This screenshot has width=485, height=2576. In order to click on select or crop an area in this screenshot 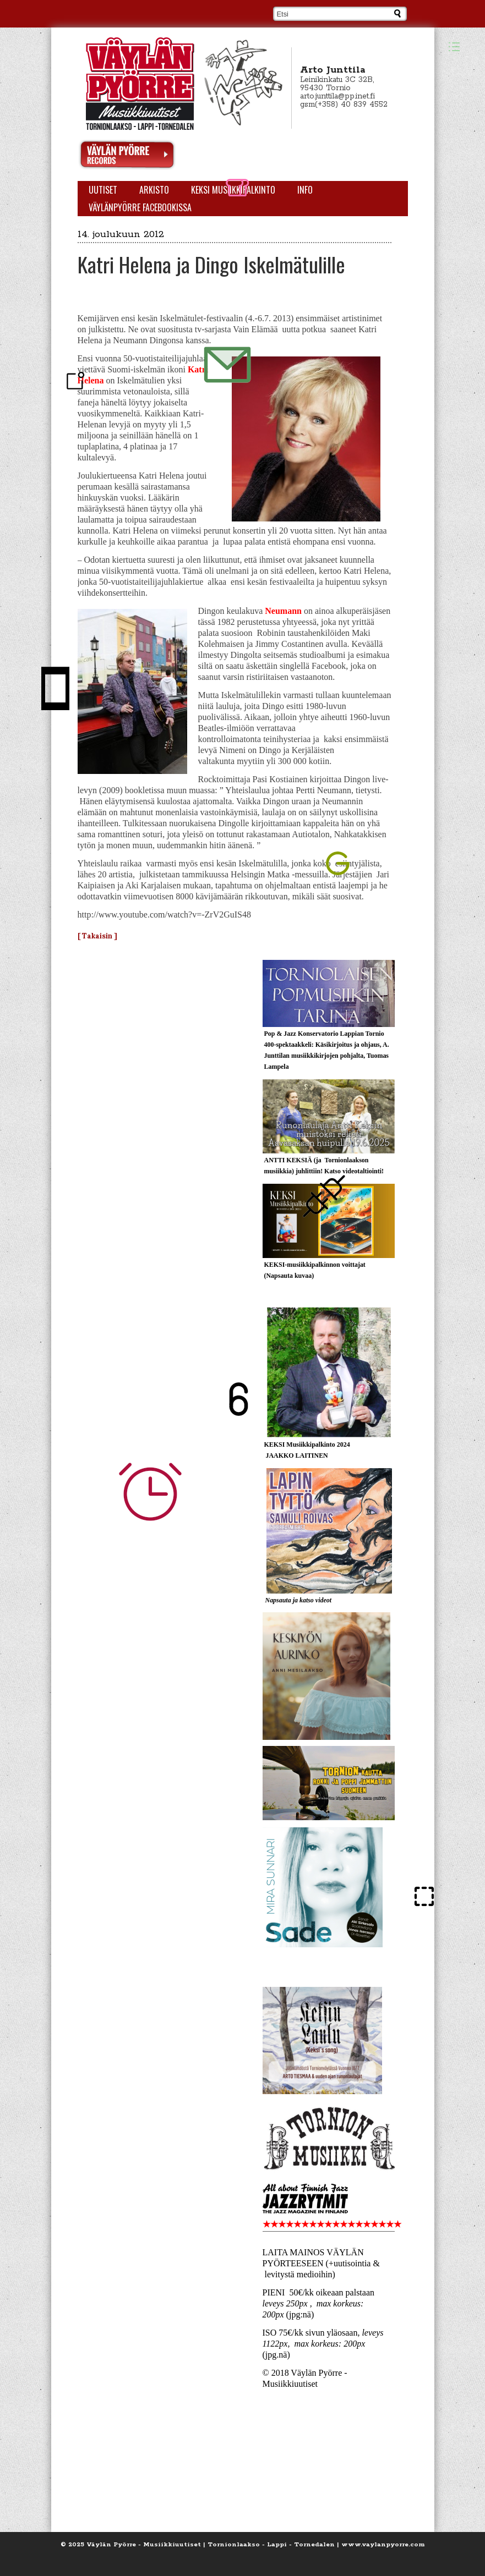, I will do `click(424, 1896)`.